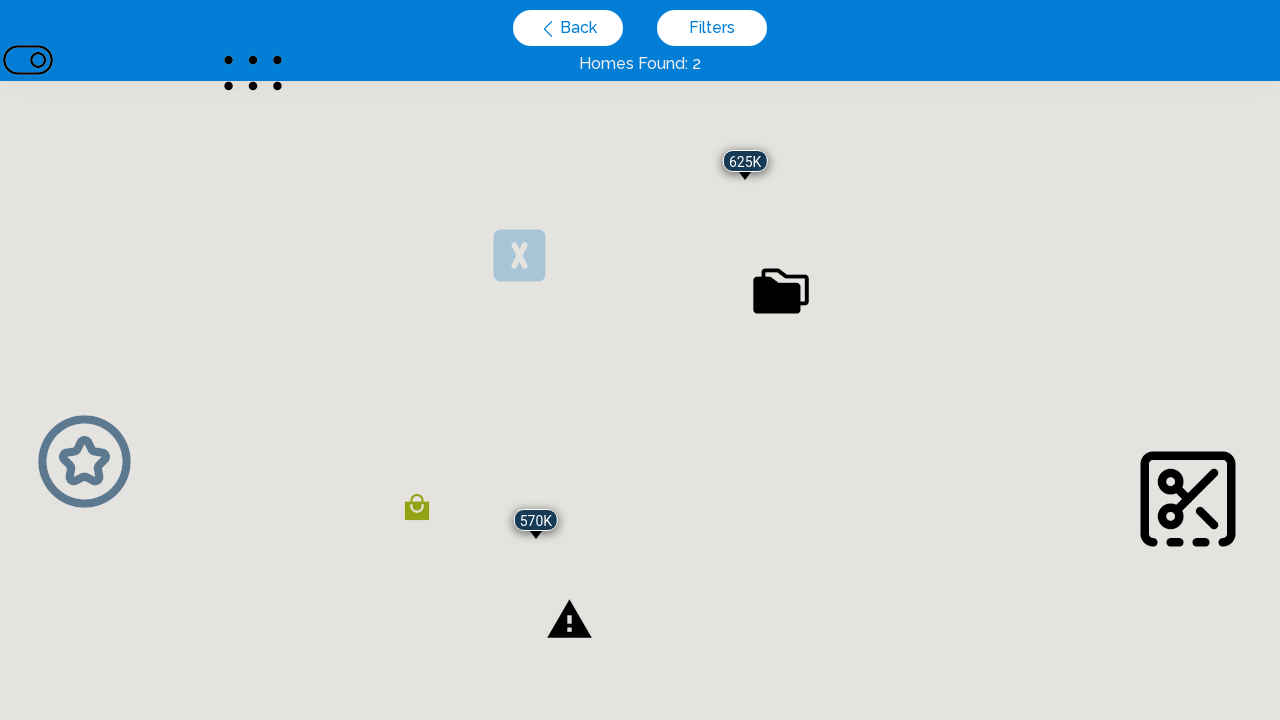 The image size is (1280, 720). Describe the element at coordinates (253, 73) in the screenshot. I see `drag to reorder or rearrange items` at that location.